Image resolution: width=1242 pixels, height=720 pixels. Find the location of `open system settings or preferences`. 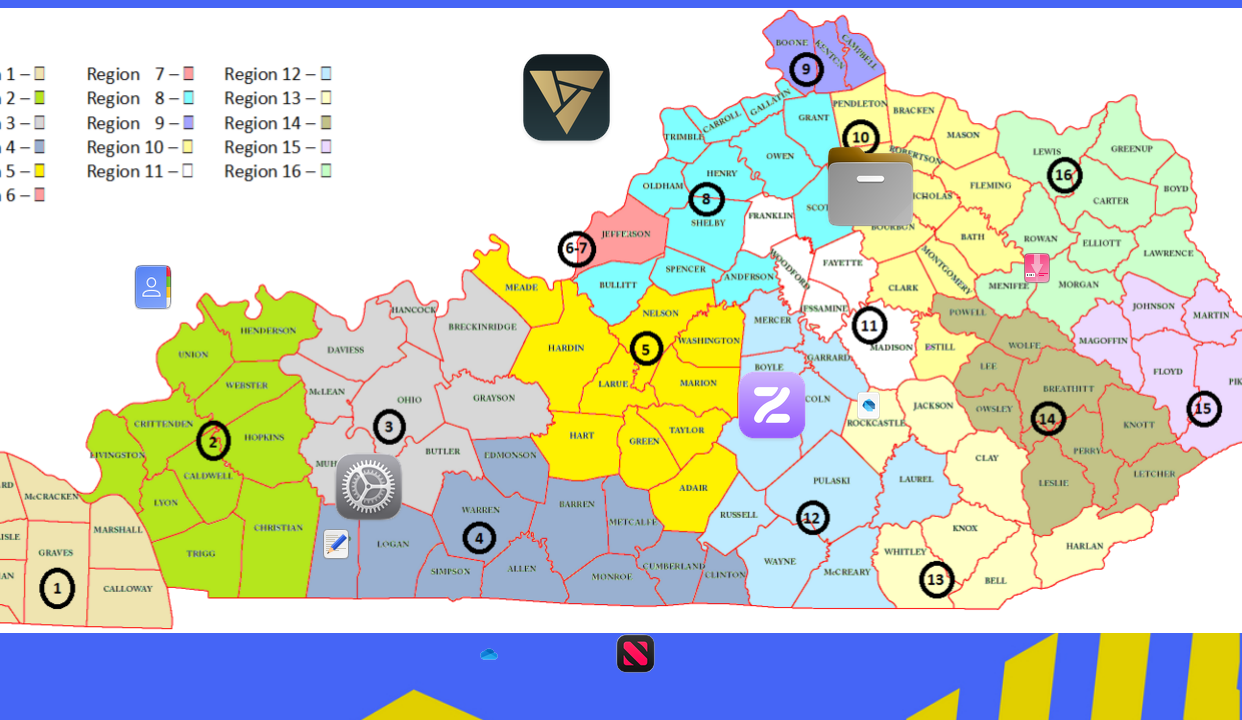

open system settings or preferences is located at coordinates (368, 486).